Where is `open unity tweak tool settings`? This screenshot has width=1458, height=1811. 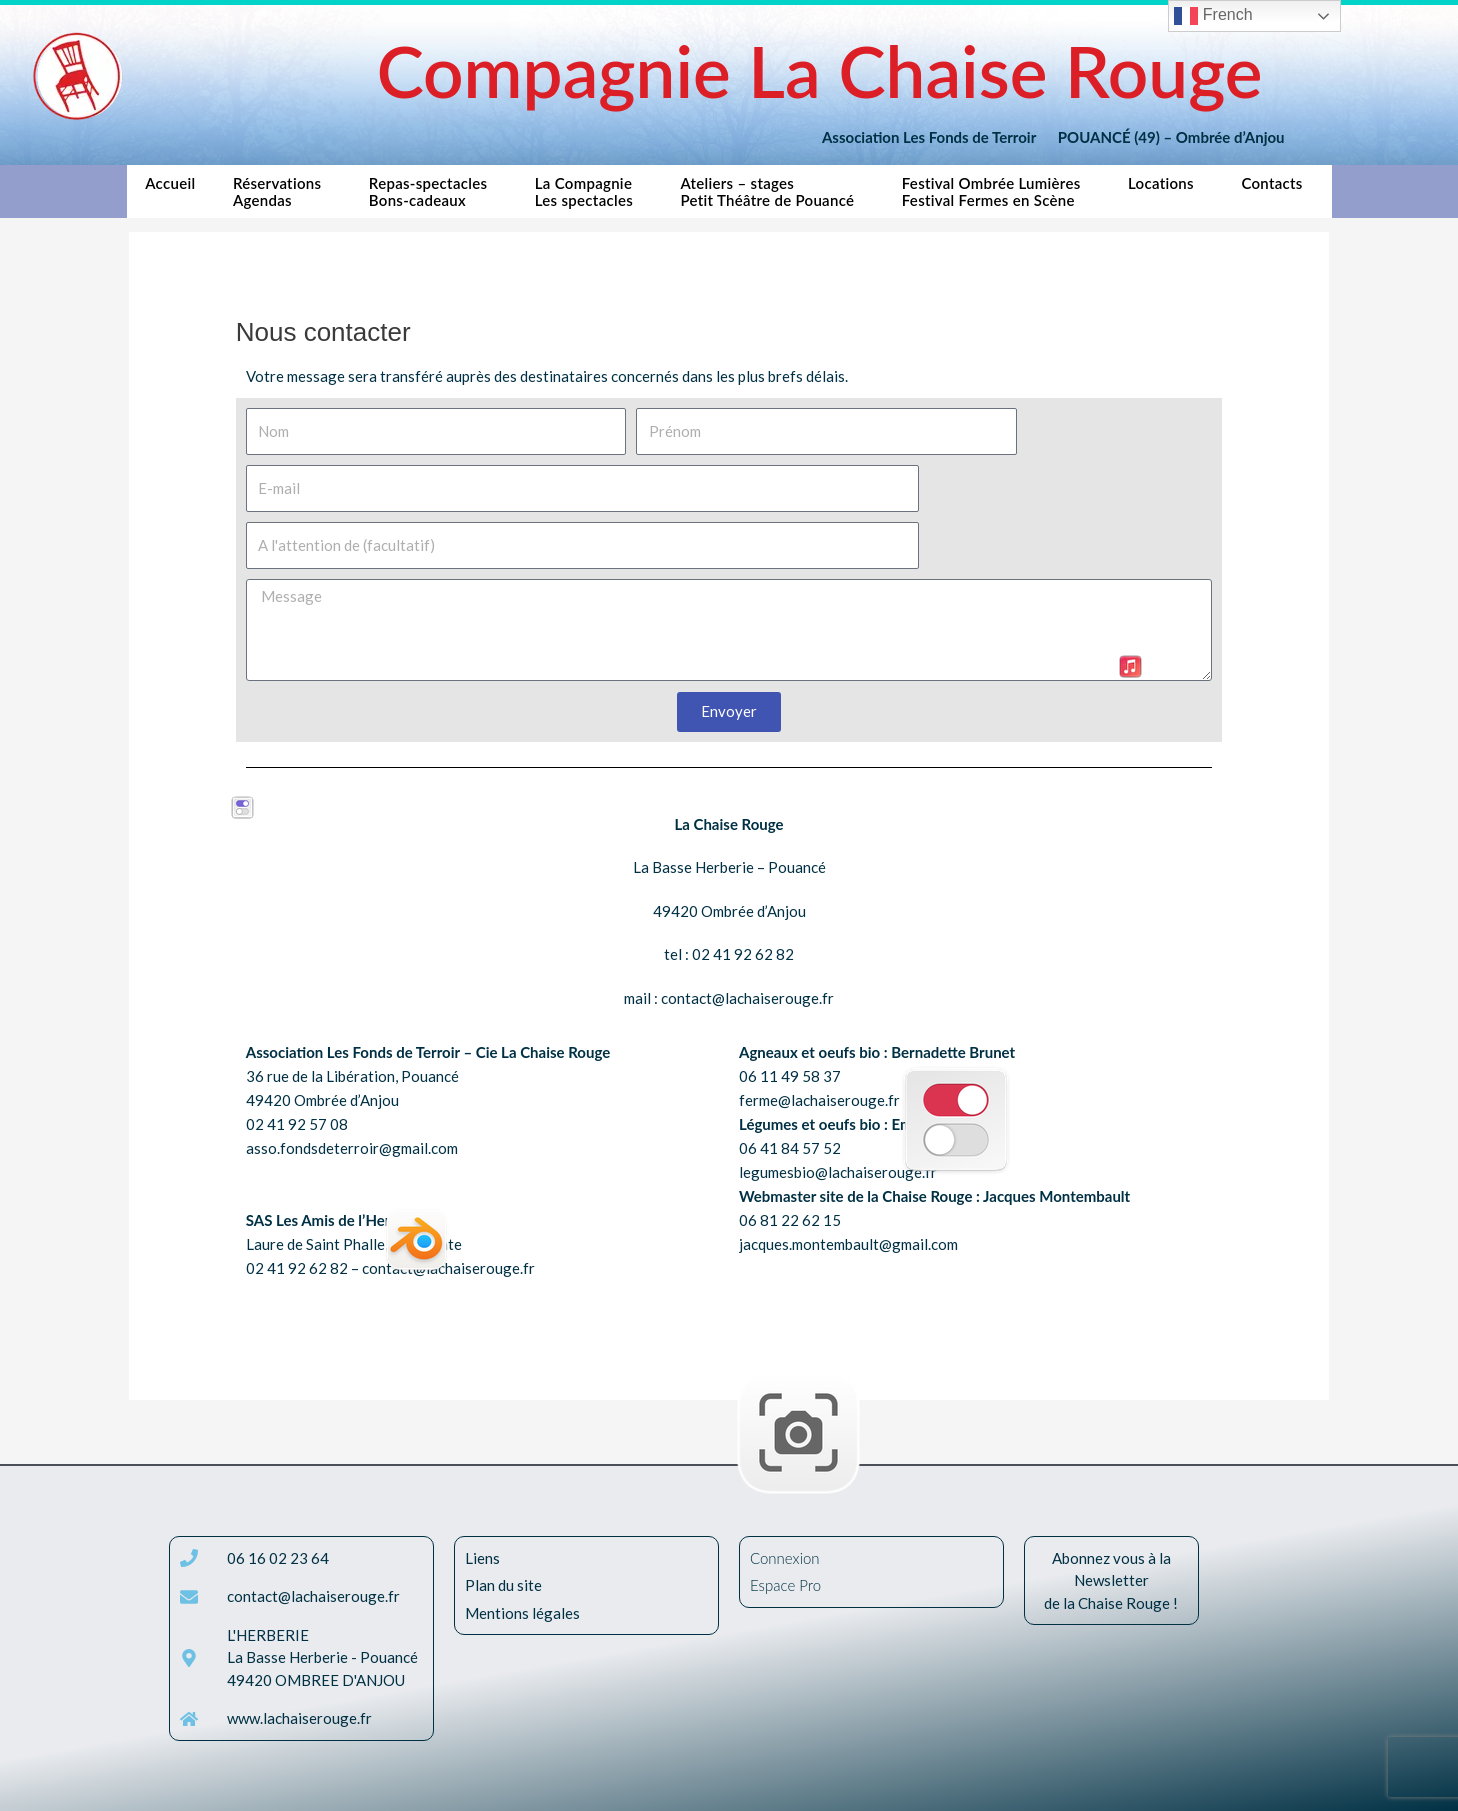
open unity tweak tool settings is located at coordinates (242, 807).